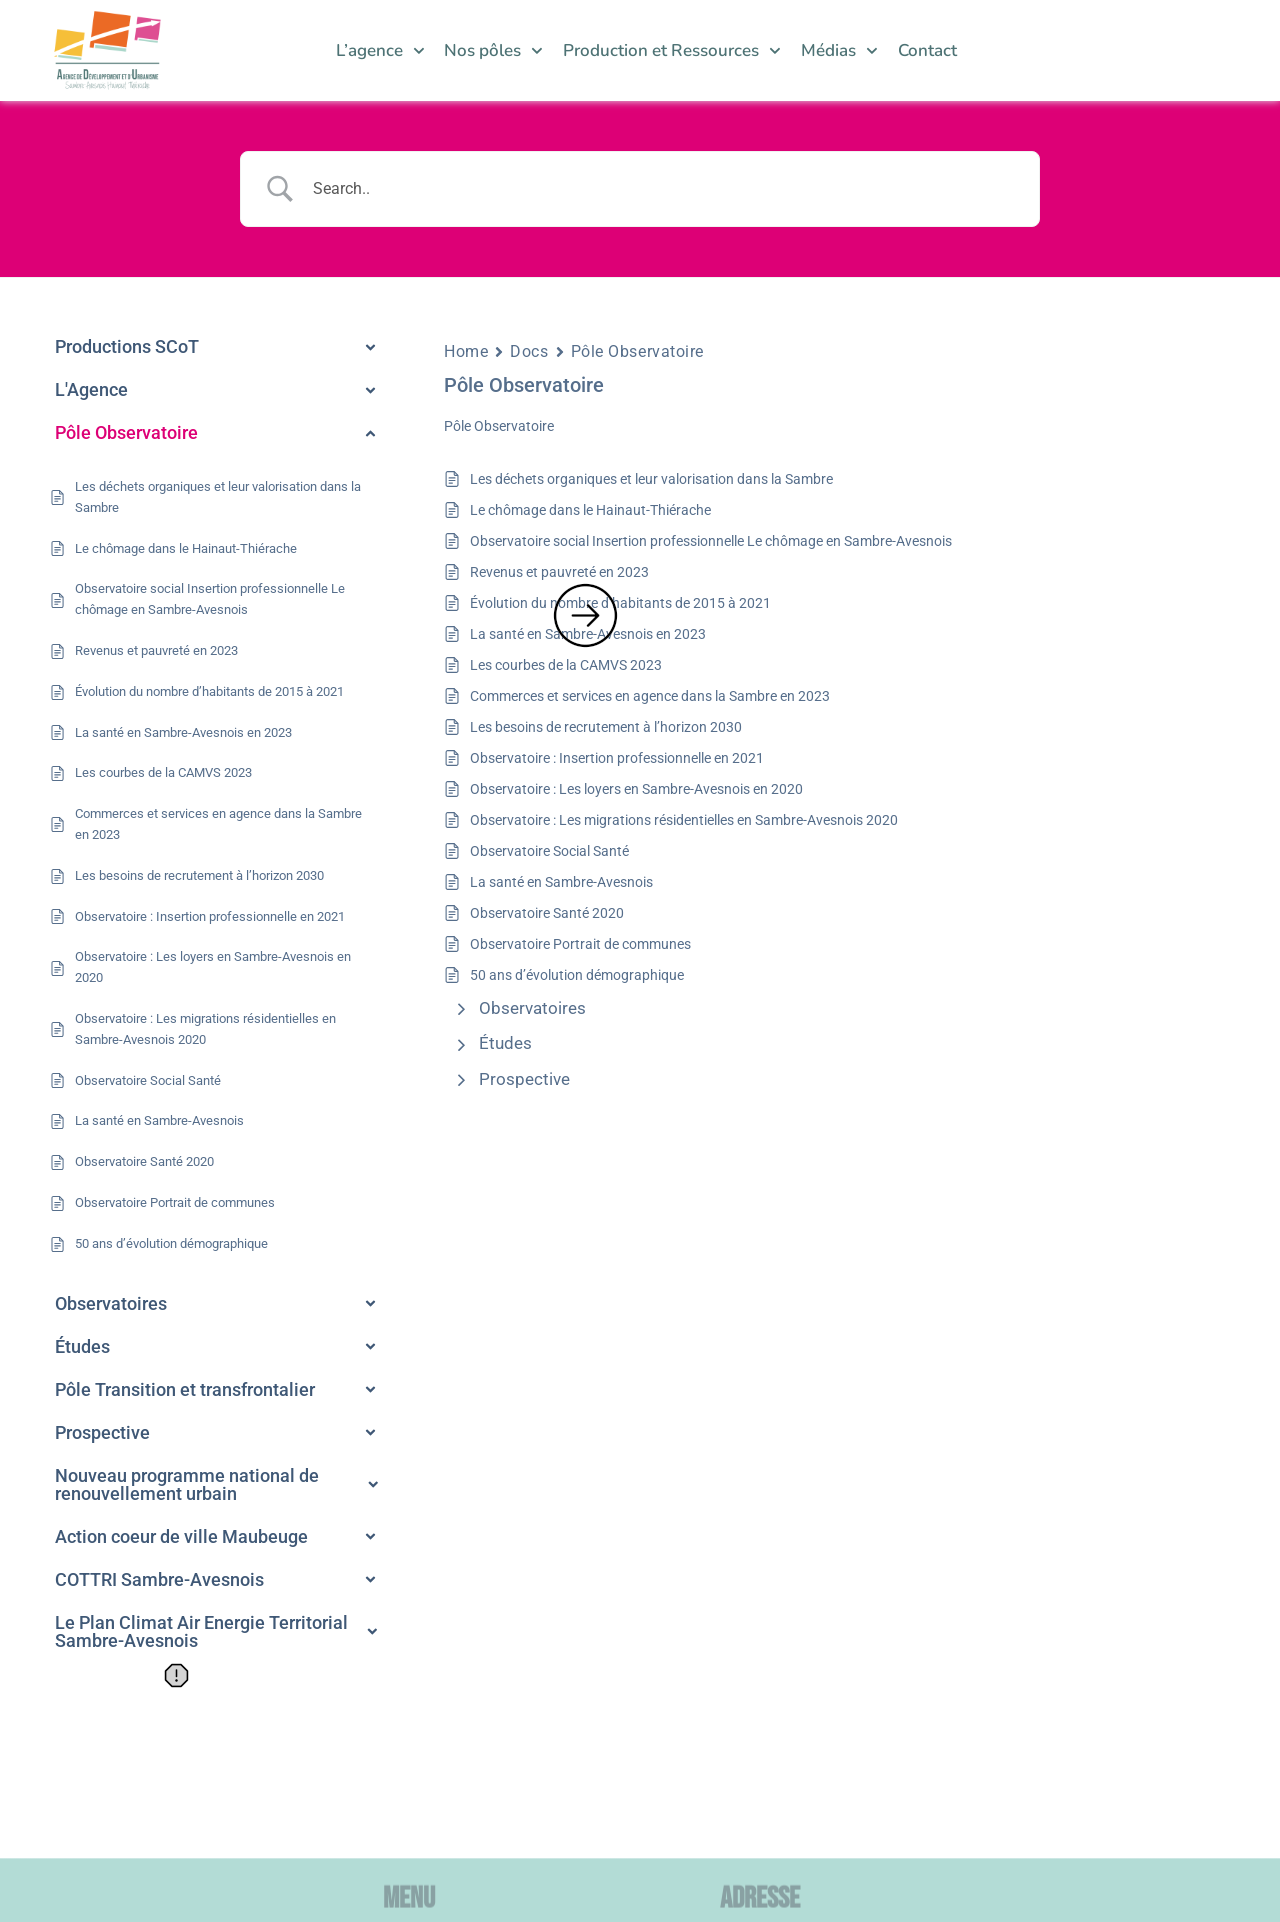 The image size is (1280, 1922). I want to click on indicates a warning or critical alert, so click(176, 1675).